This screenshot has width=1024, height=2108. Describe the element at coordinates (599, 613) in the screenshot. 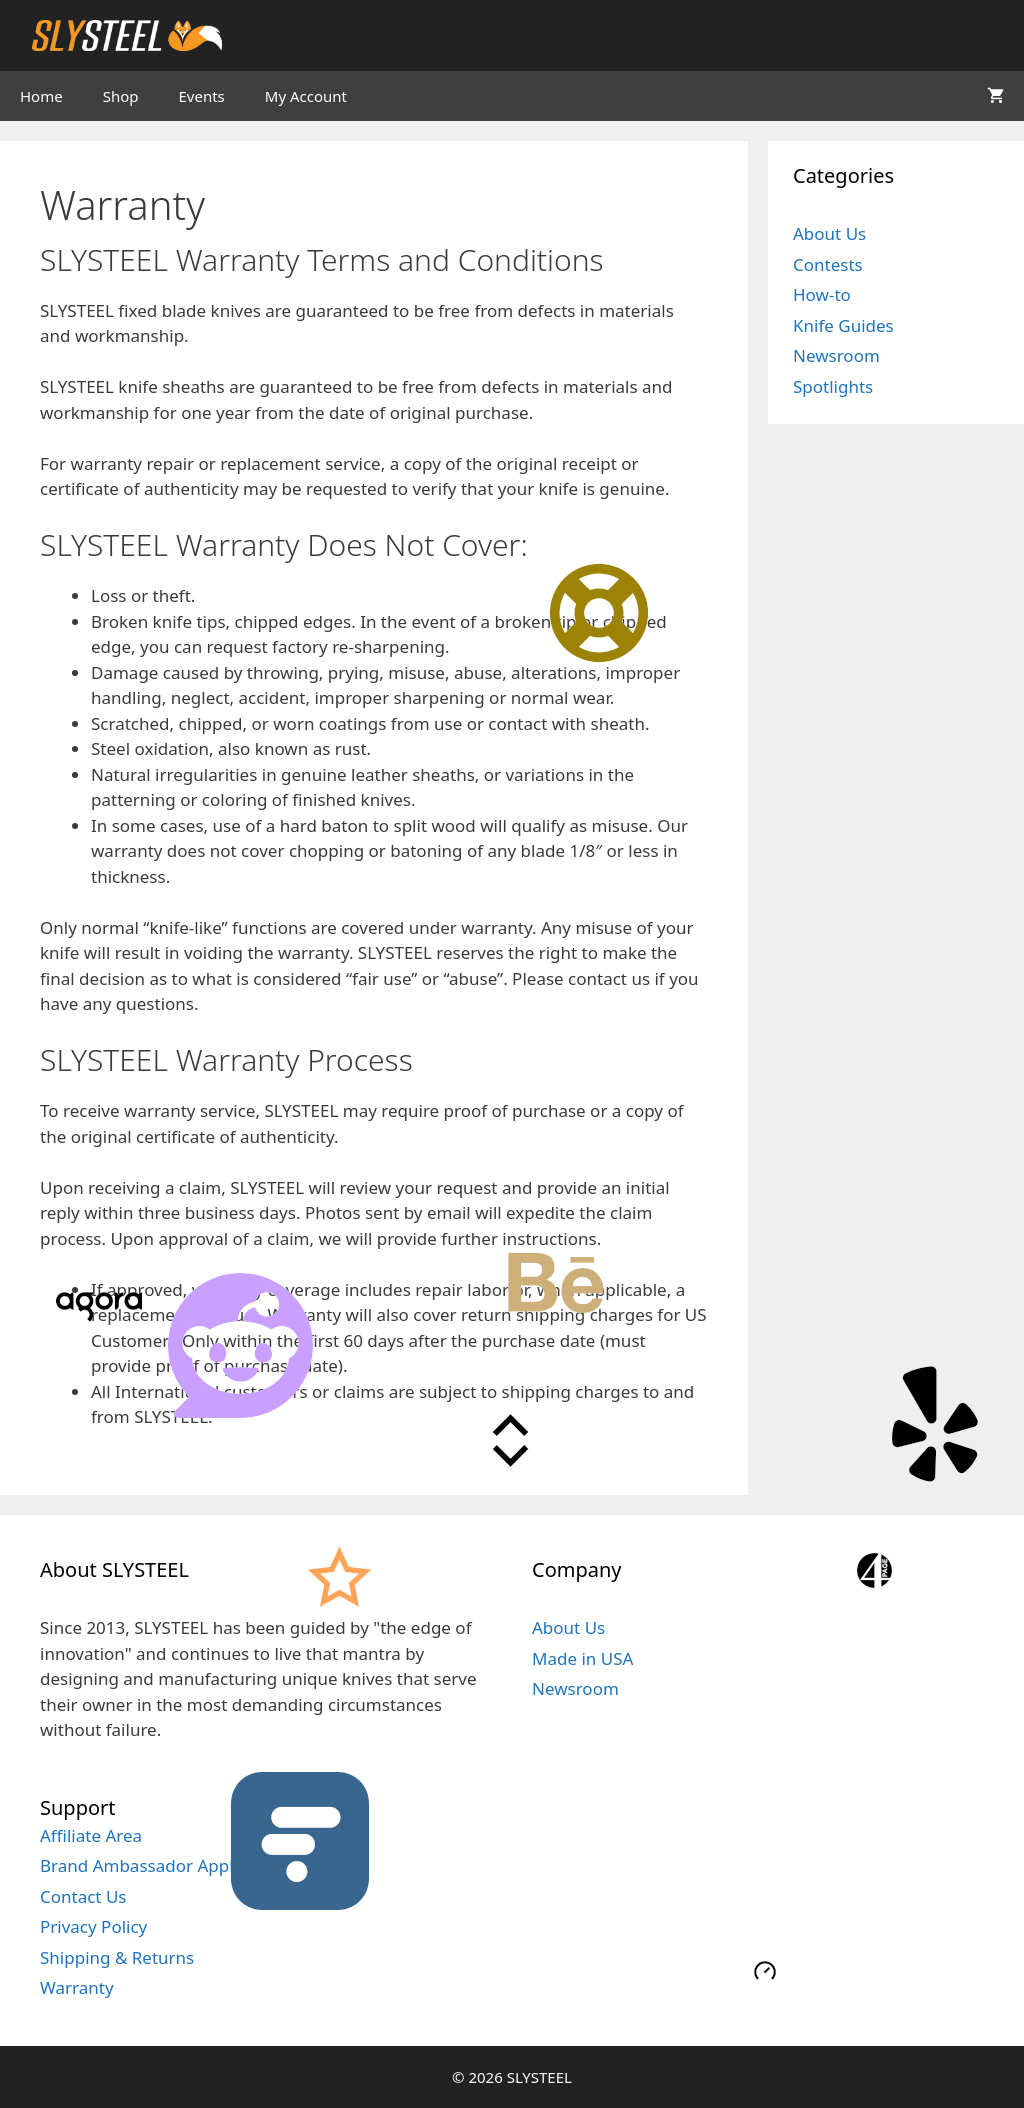

I see `access help or support center` at that location.